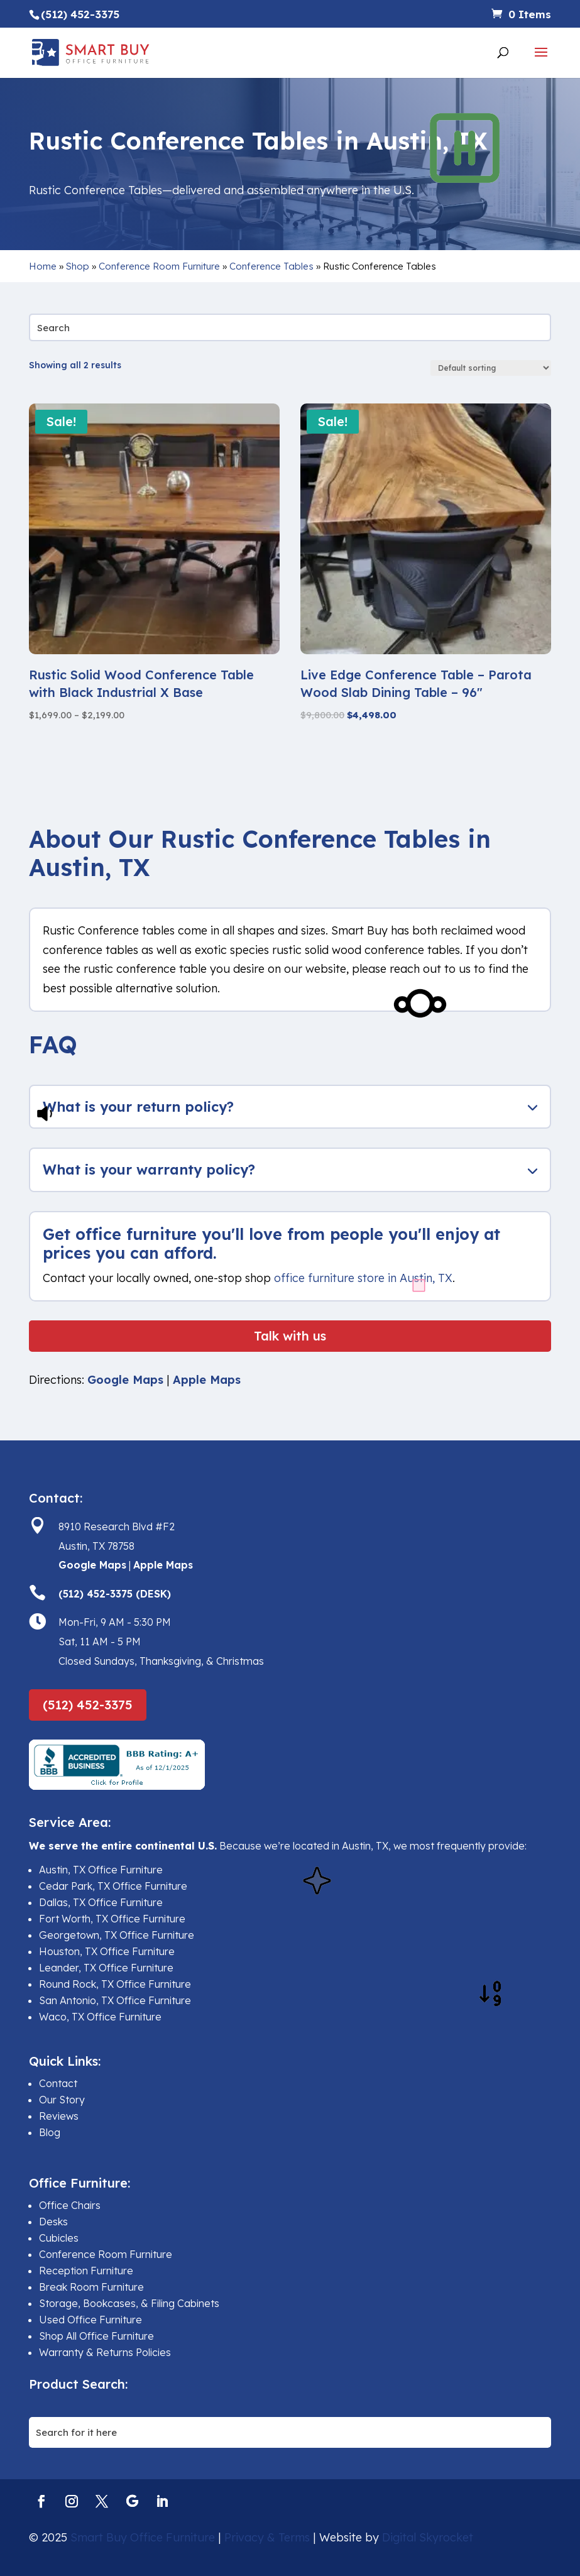 This screenshot has width=580, height=2576. I want to click on find nearby hospitals or medical facilities, so click(464, 148).